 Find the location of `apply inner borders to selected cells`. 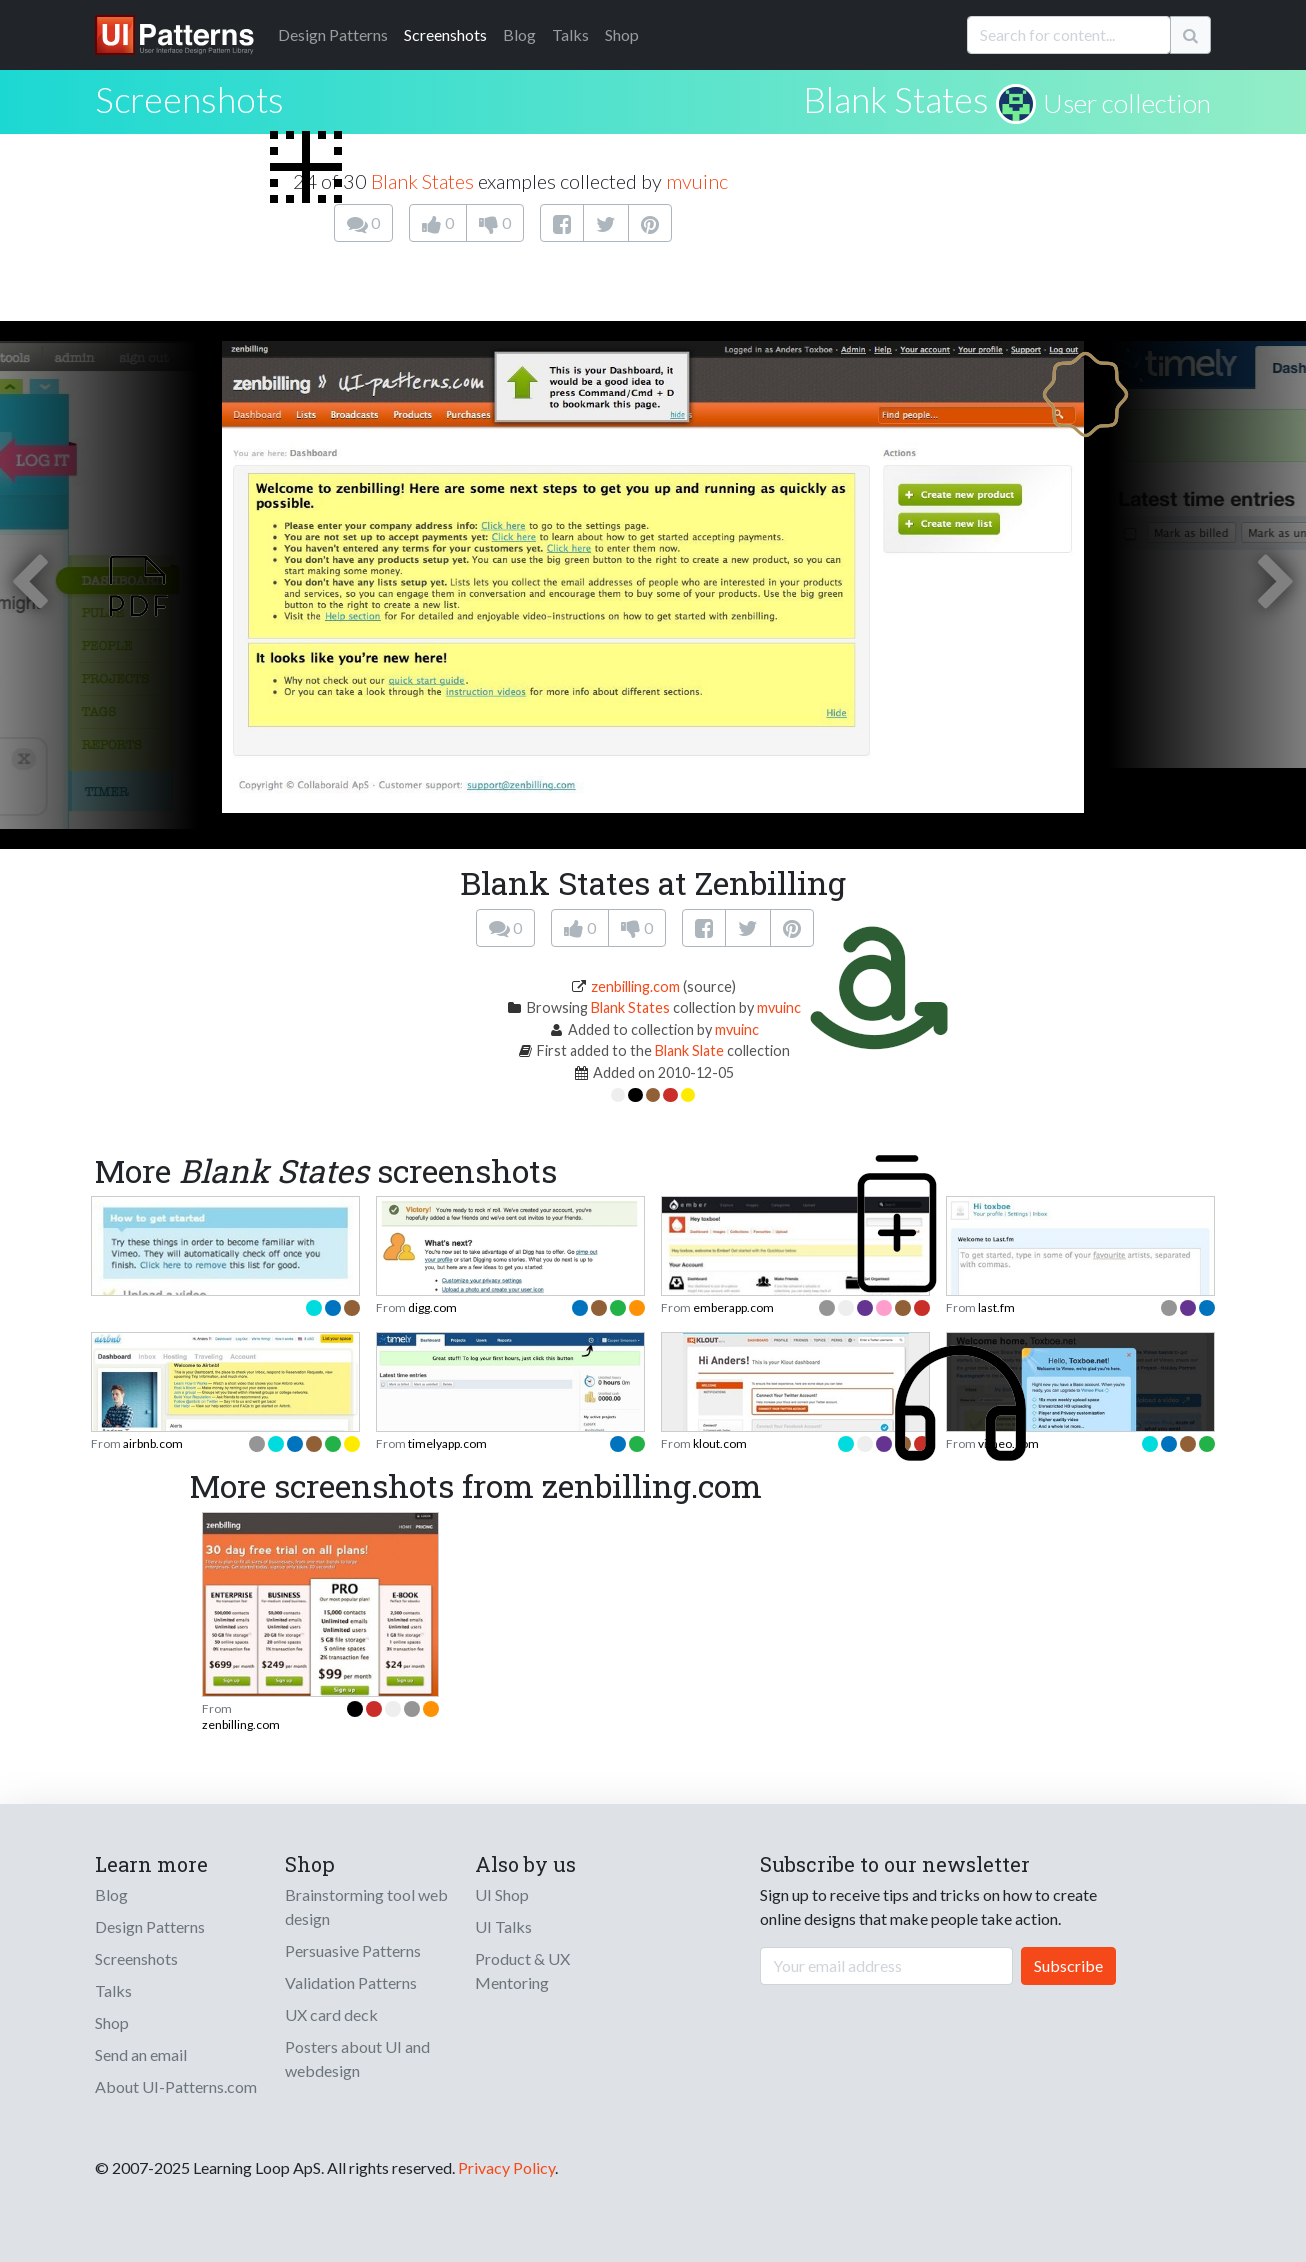

apply inner borders to selected cells is located at coordinates (306, 167).